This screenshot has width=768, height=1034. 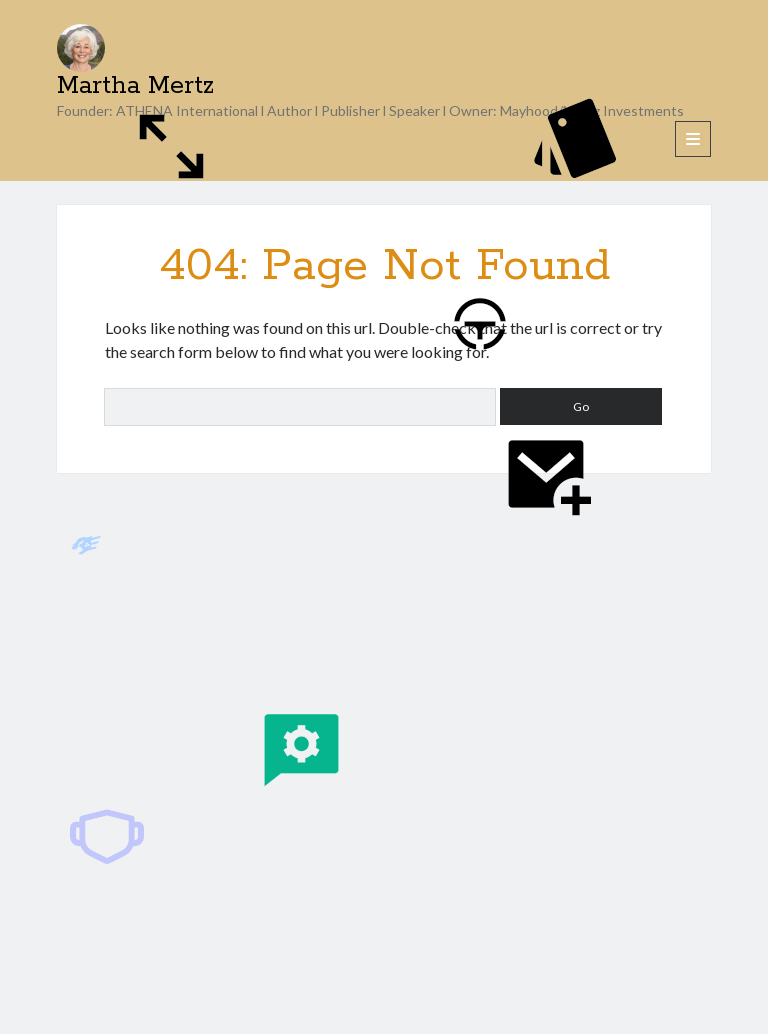 I want to click on expand content to full screen, so click(x=171, y=146).